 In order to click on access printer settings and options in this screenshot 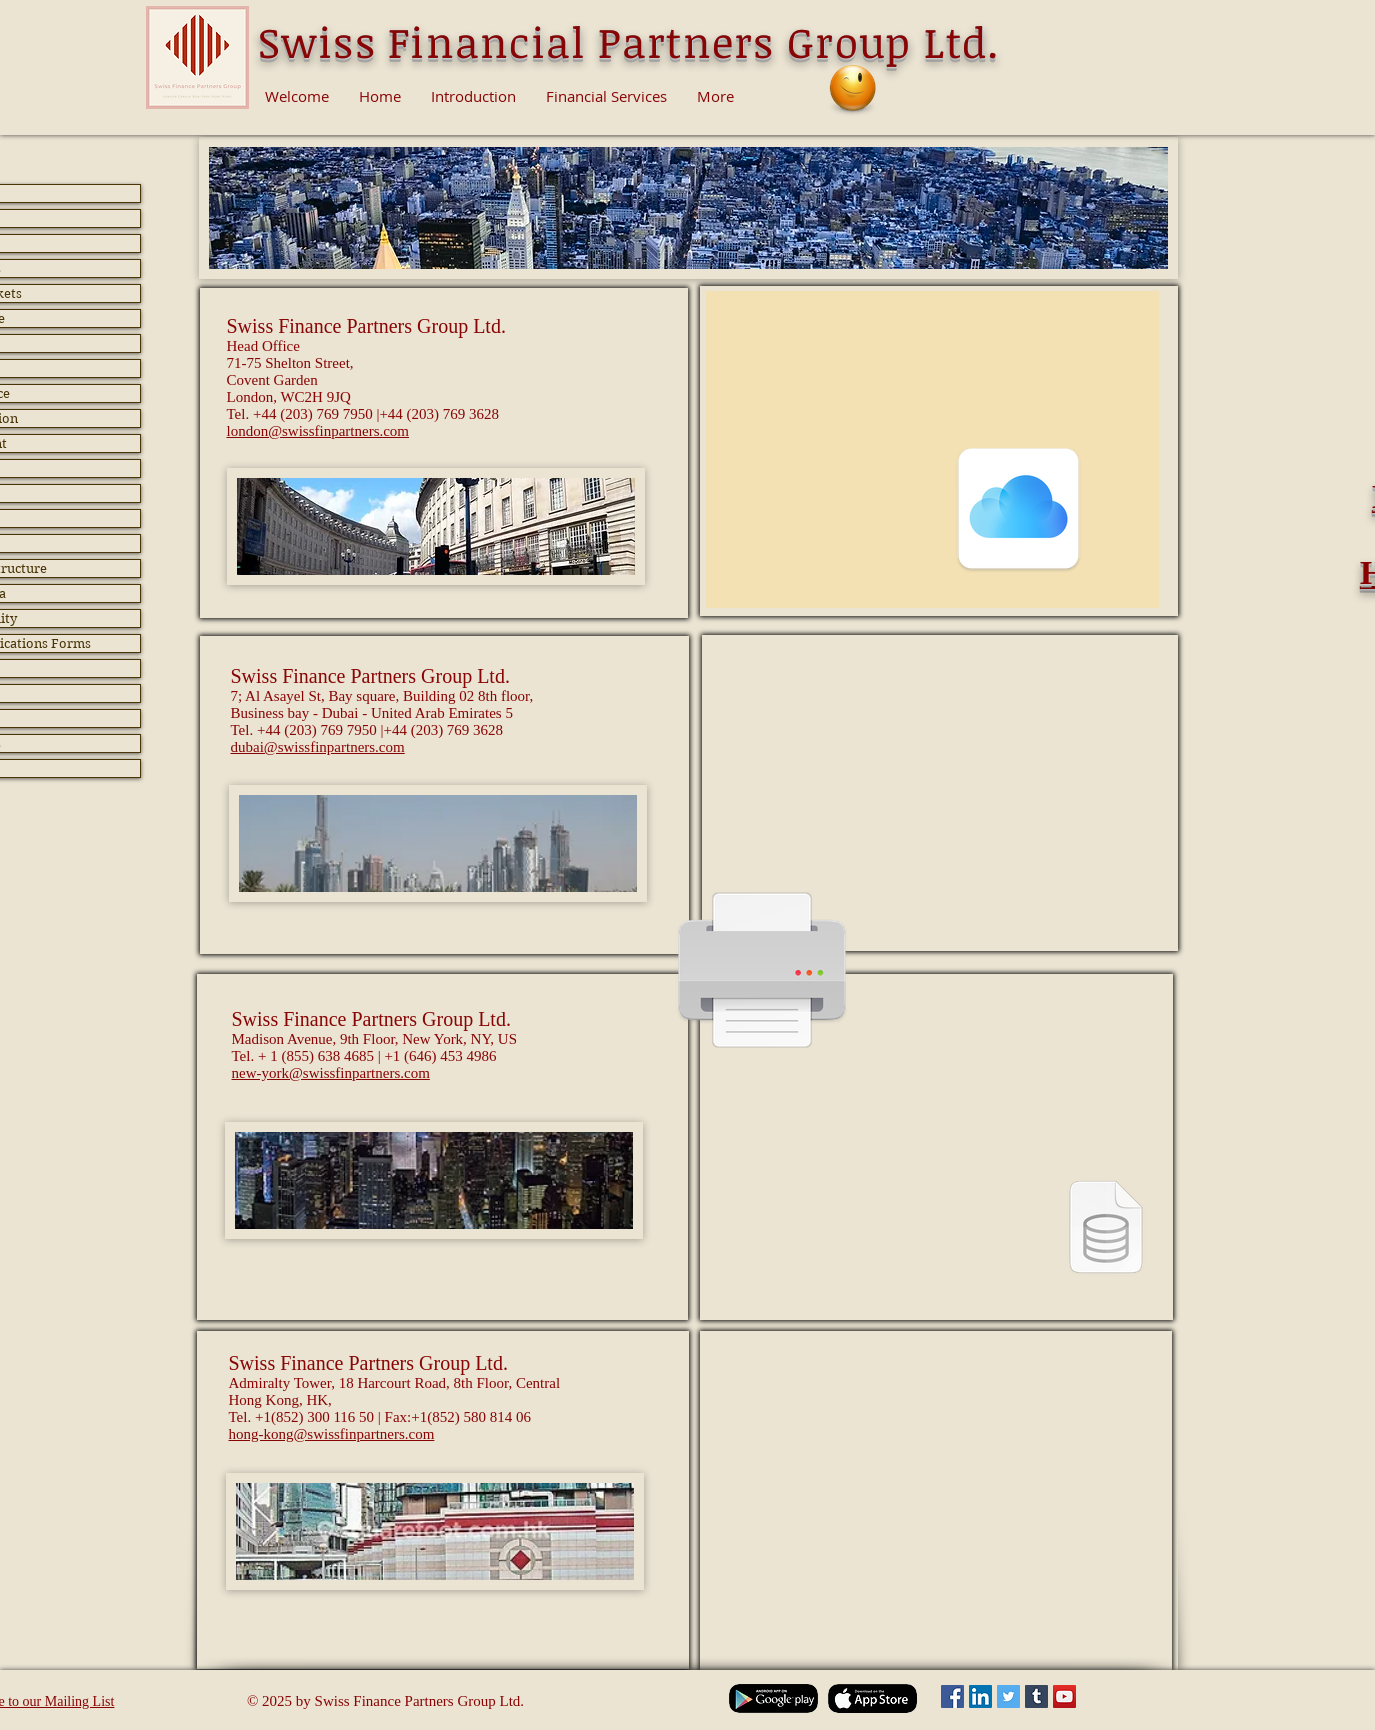, I will do `click(762, 970)`.